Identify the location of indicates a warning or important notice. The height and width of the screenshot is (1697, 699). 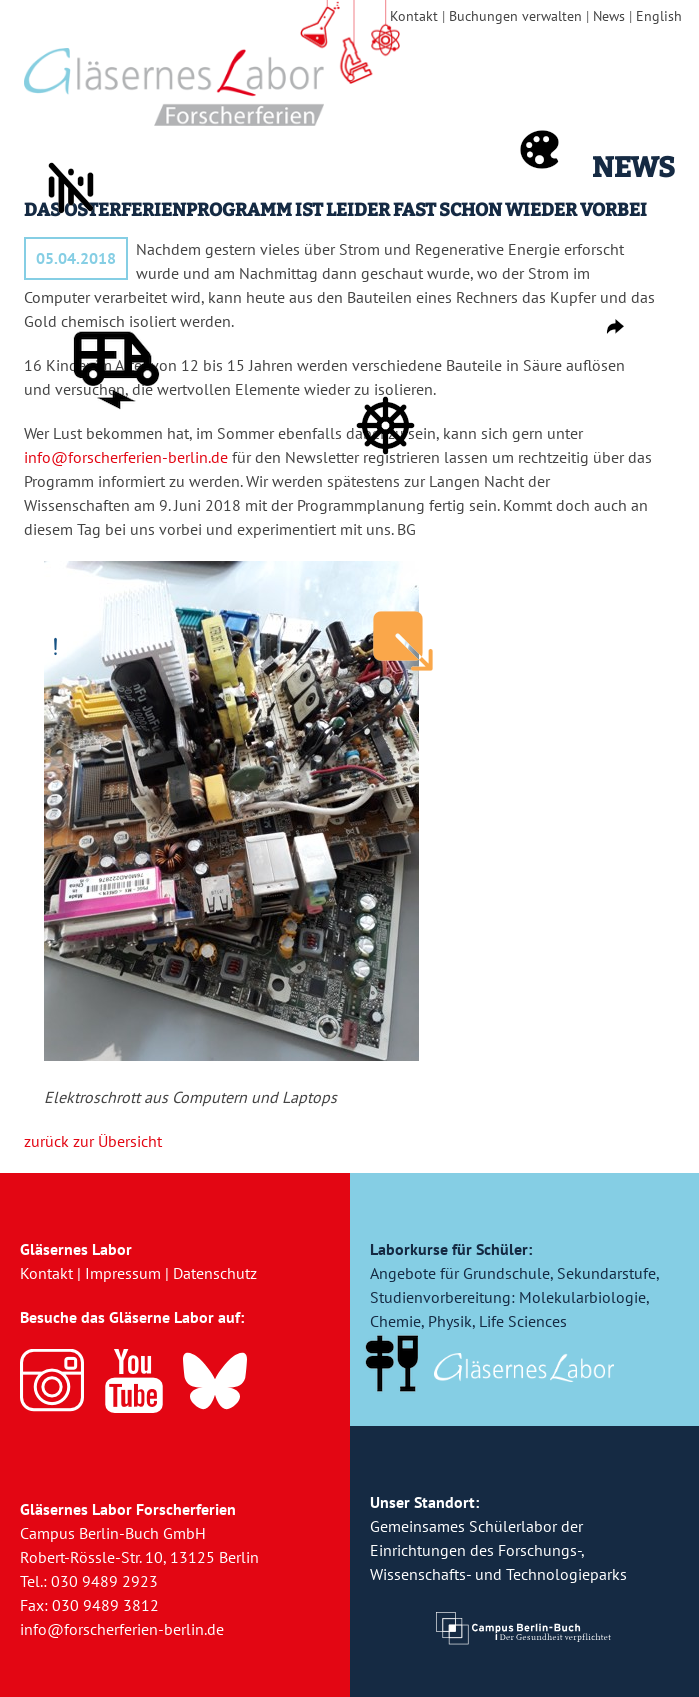
(55, 646).